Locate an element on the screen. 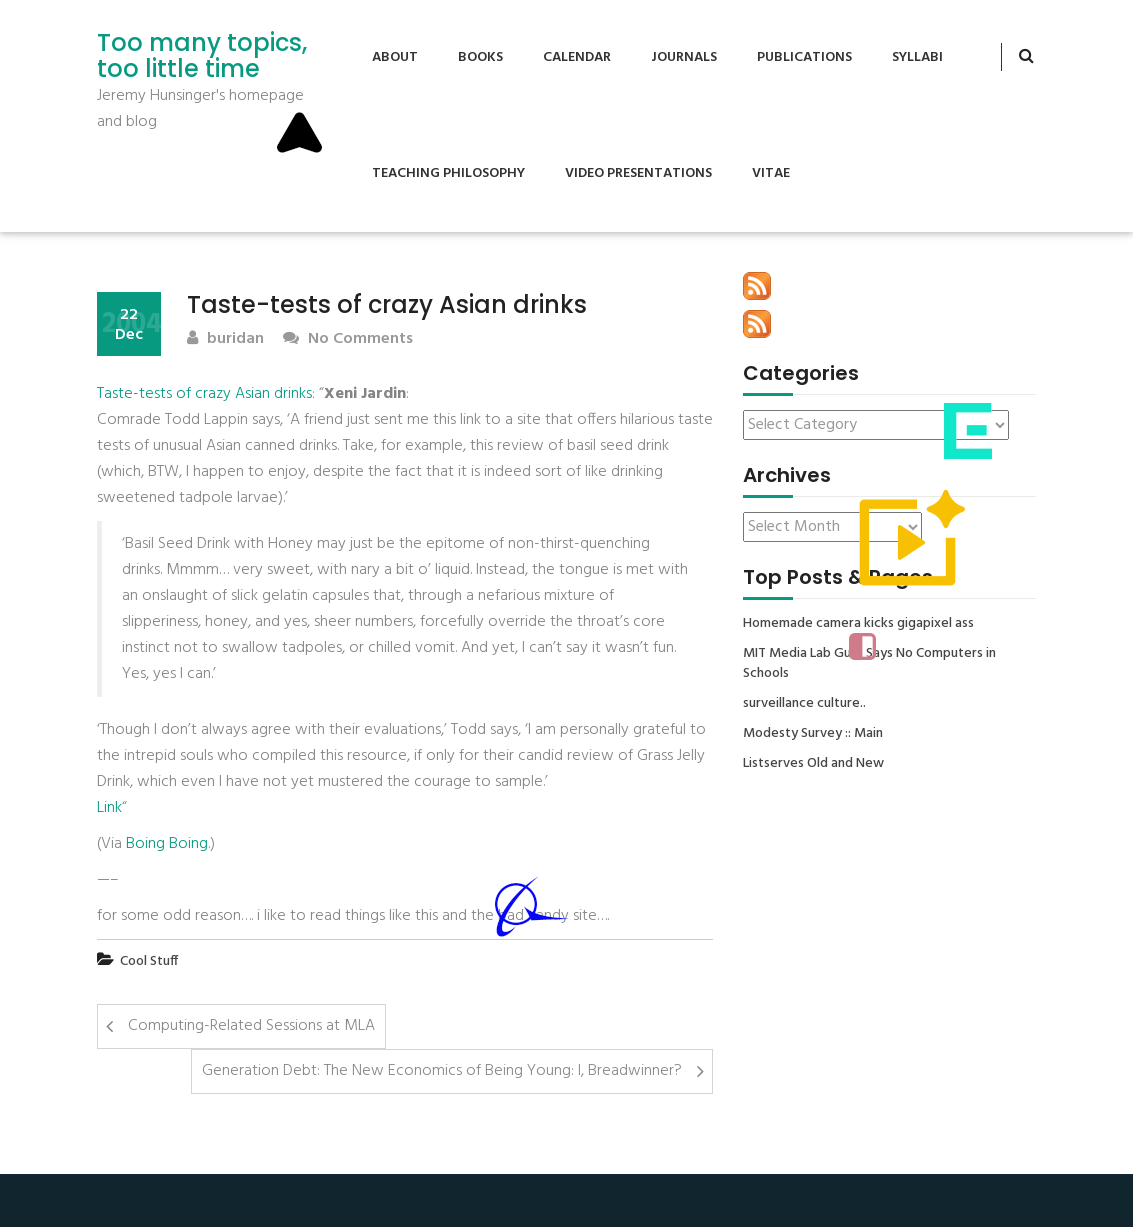 The height and width of the screenshot is (1227, 1133). Square Enix company logo is located at coordinates (968, 431).